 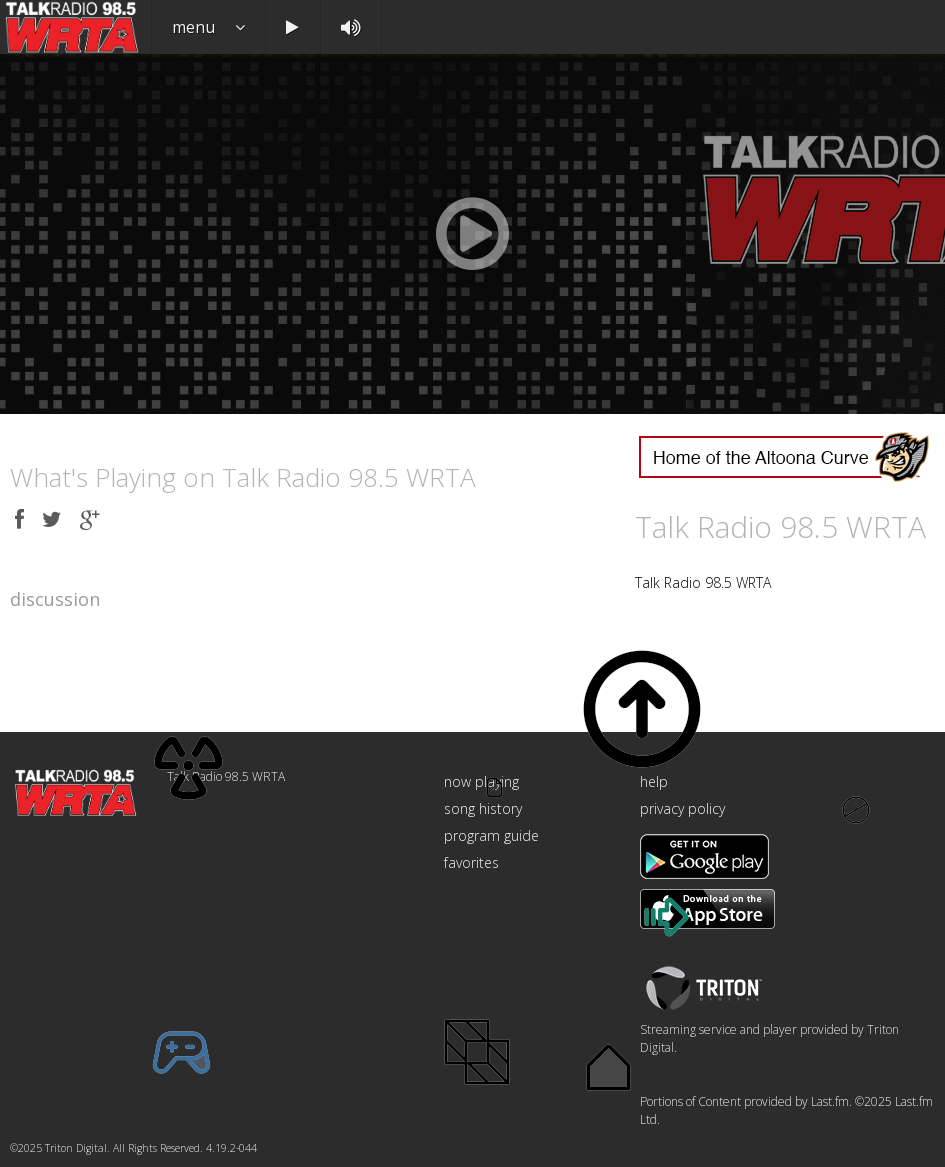 What do you see at coordinates (667, 917) in the screenshot?
I see `skip forward or advance to next item` at bounding box center [667, 917].